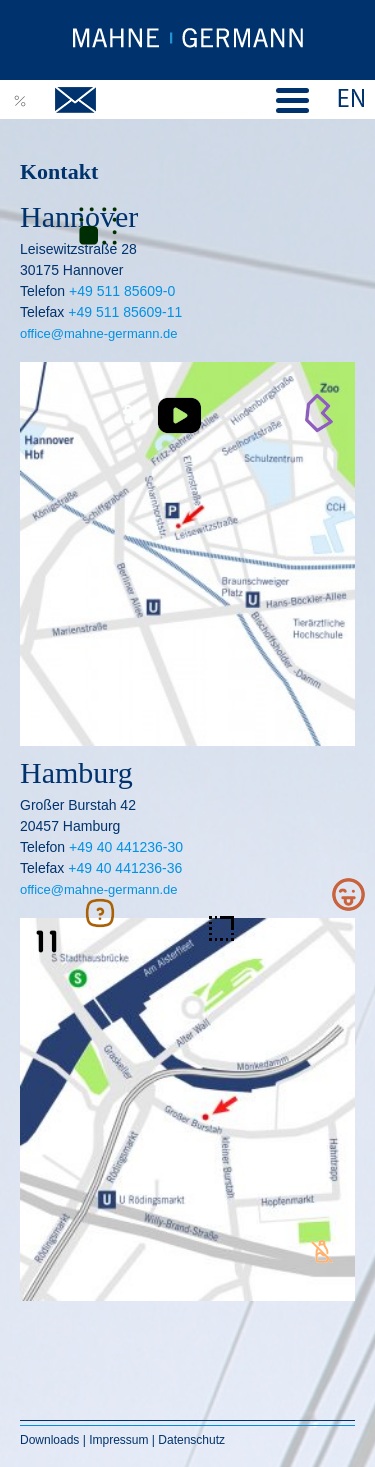 The width and height of the screenshot is (375, 1467). I want to click on add a playful or joking tone to a message, so click(348, 894).